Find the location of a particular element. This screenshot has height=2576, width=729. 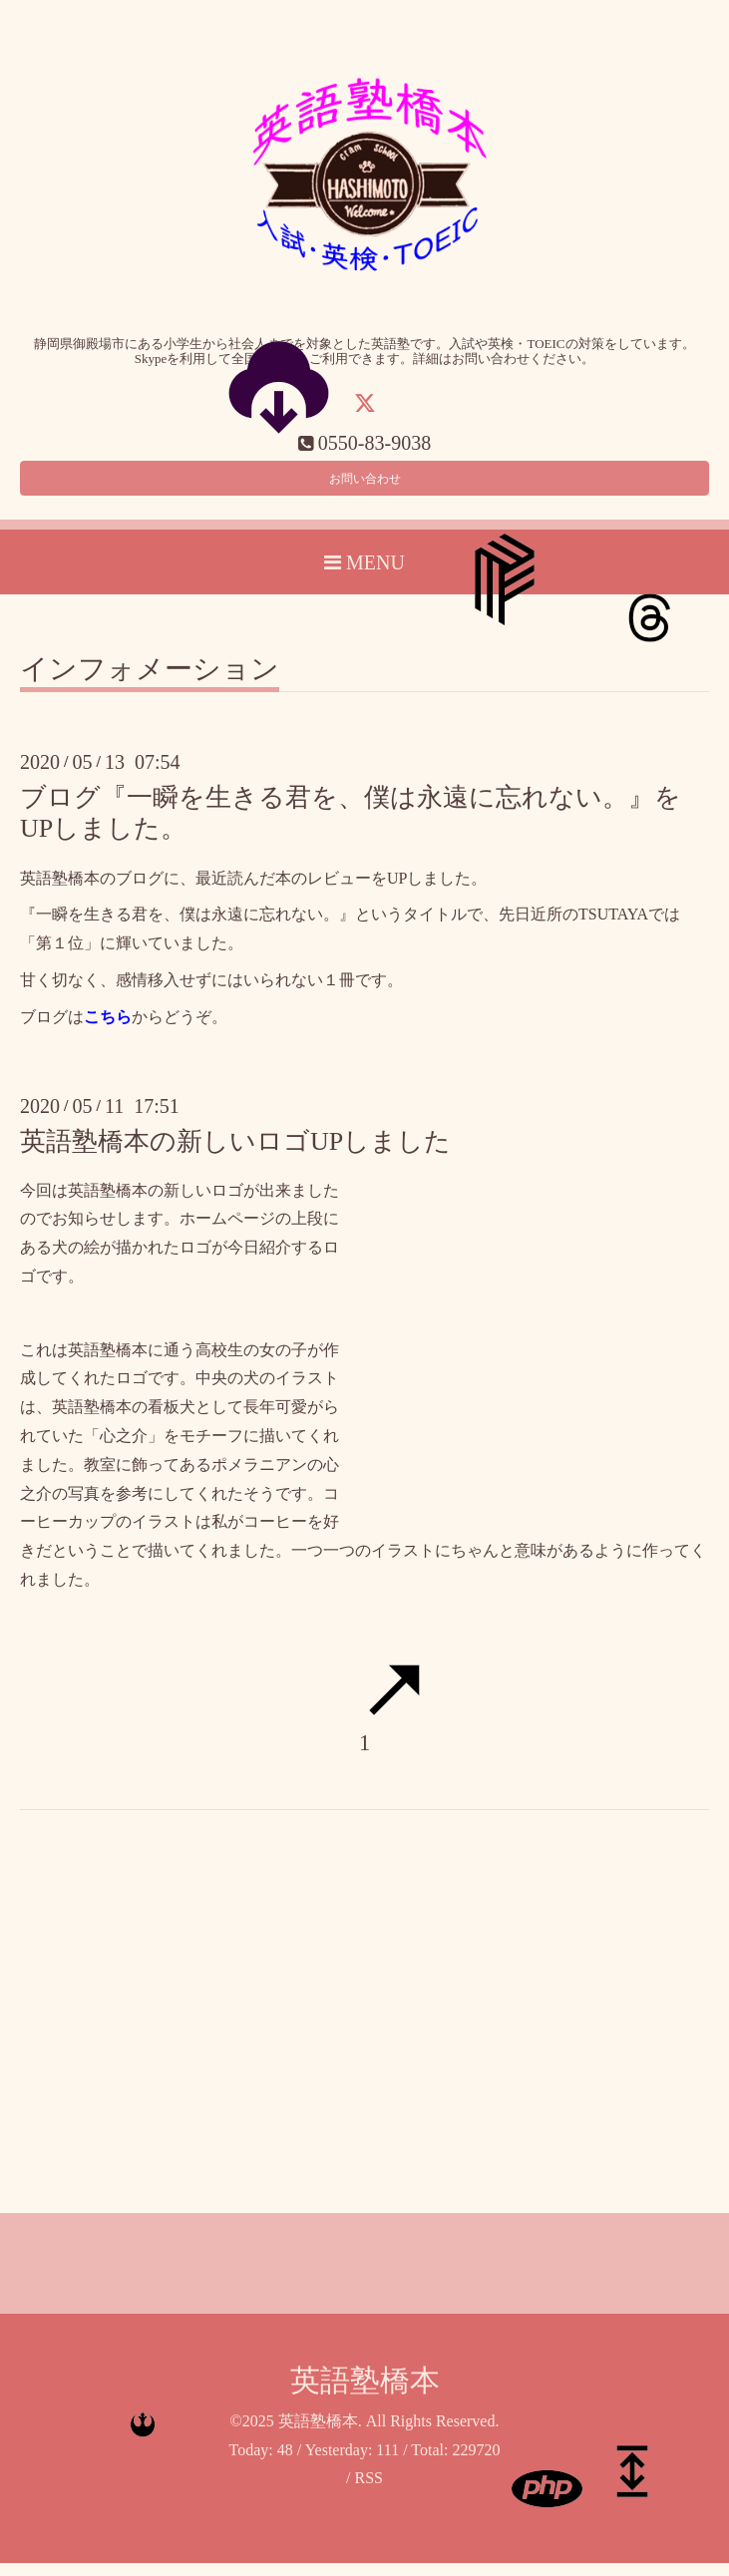

download file from cloud storage is located at coordinates (278, 386).